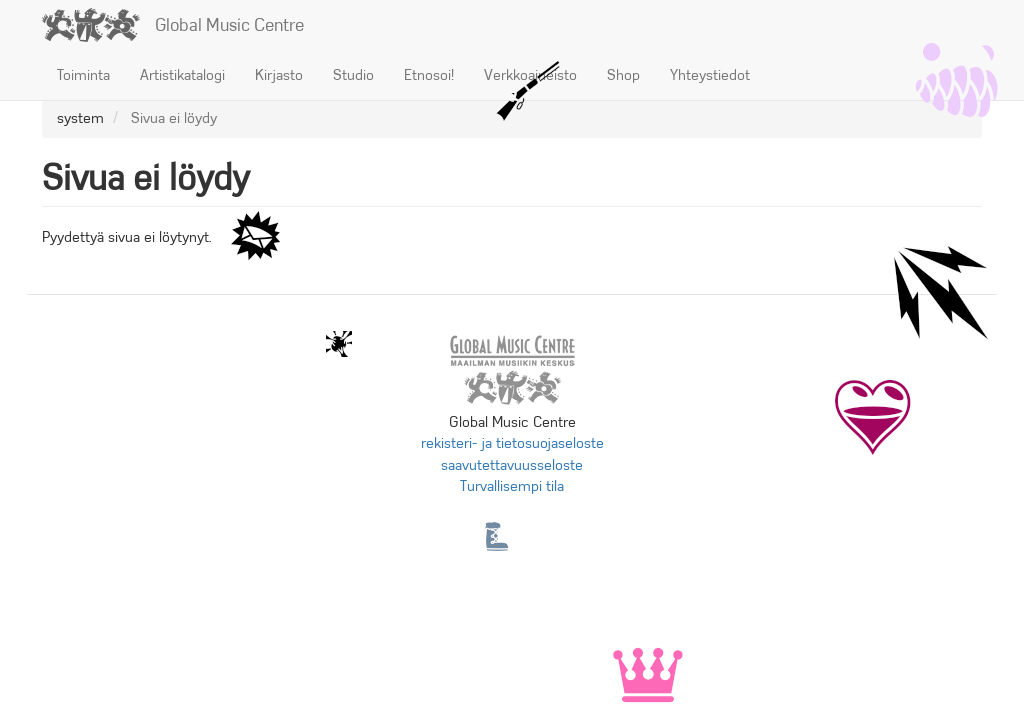 The image size is (1024, 720). What do you see at coordinates (648, 677) in the screenshot?
I see `indicates premium or VIP membership status` at bounding box center [648, 677].